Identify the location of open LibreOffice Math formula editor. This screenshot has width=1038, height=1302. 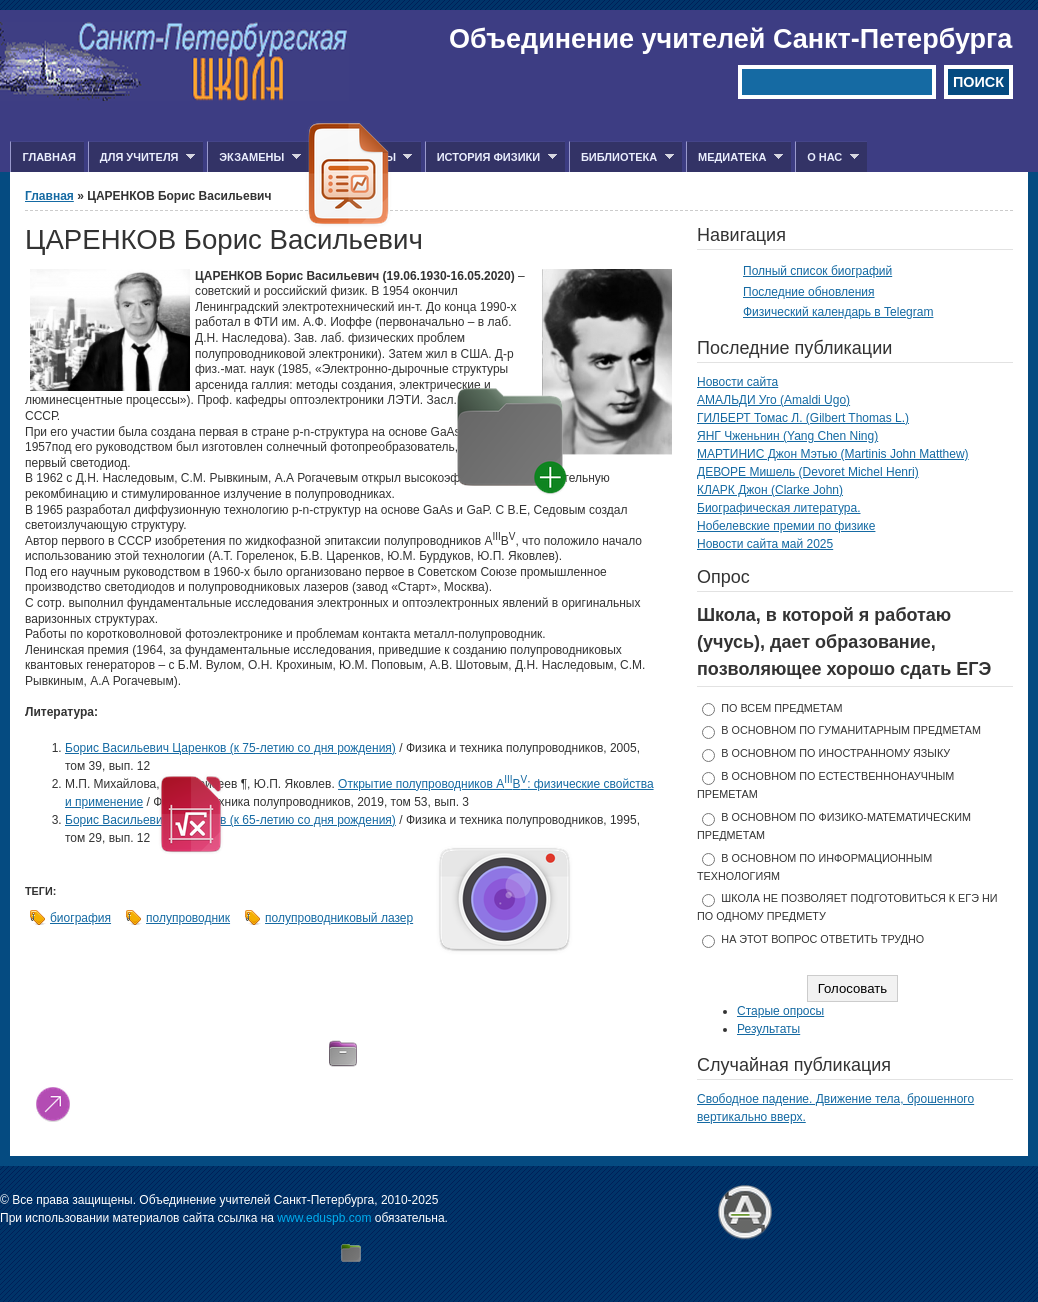
(191, 814).